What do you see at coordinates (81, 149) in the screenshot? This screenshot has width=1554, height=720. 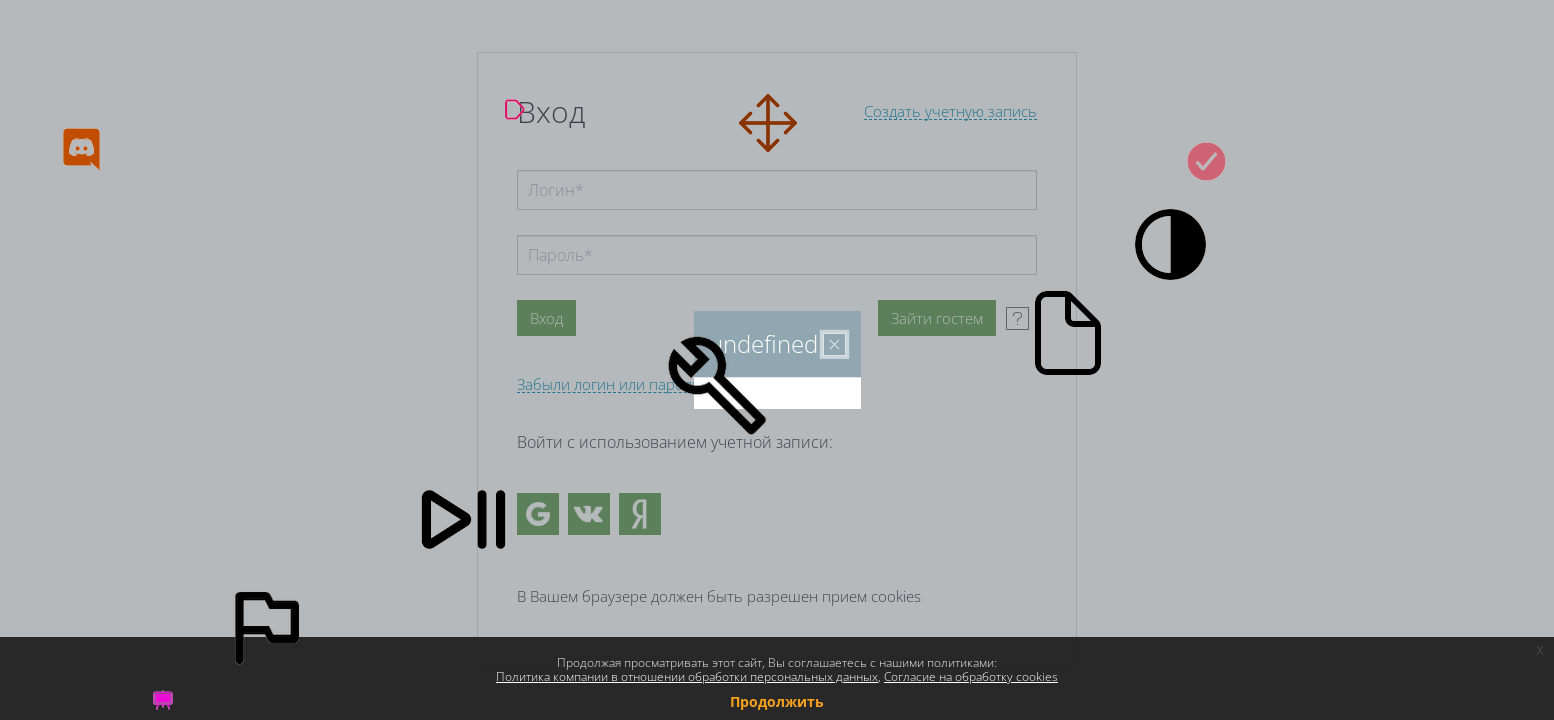 I see `open Discord` at bounding box center [81, 149].